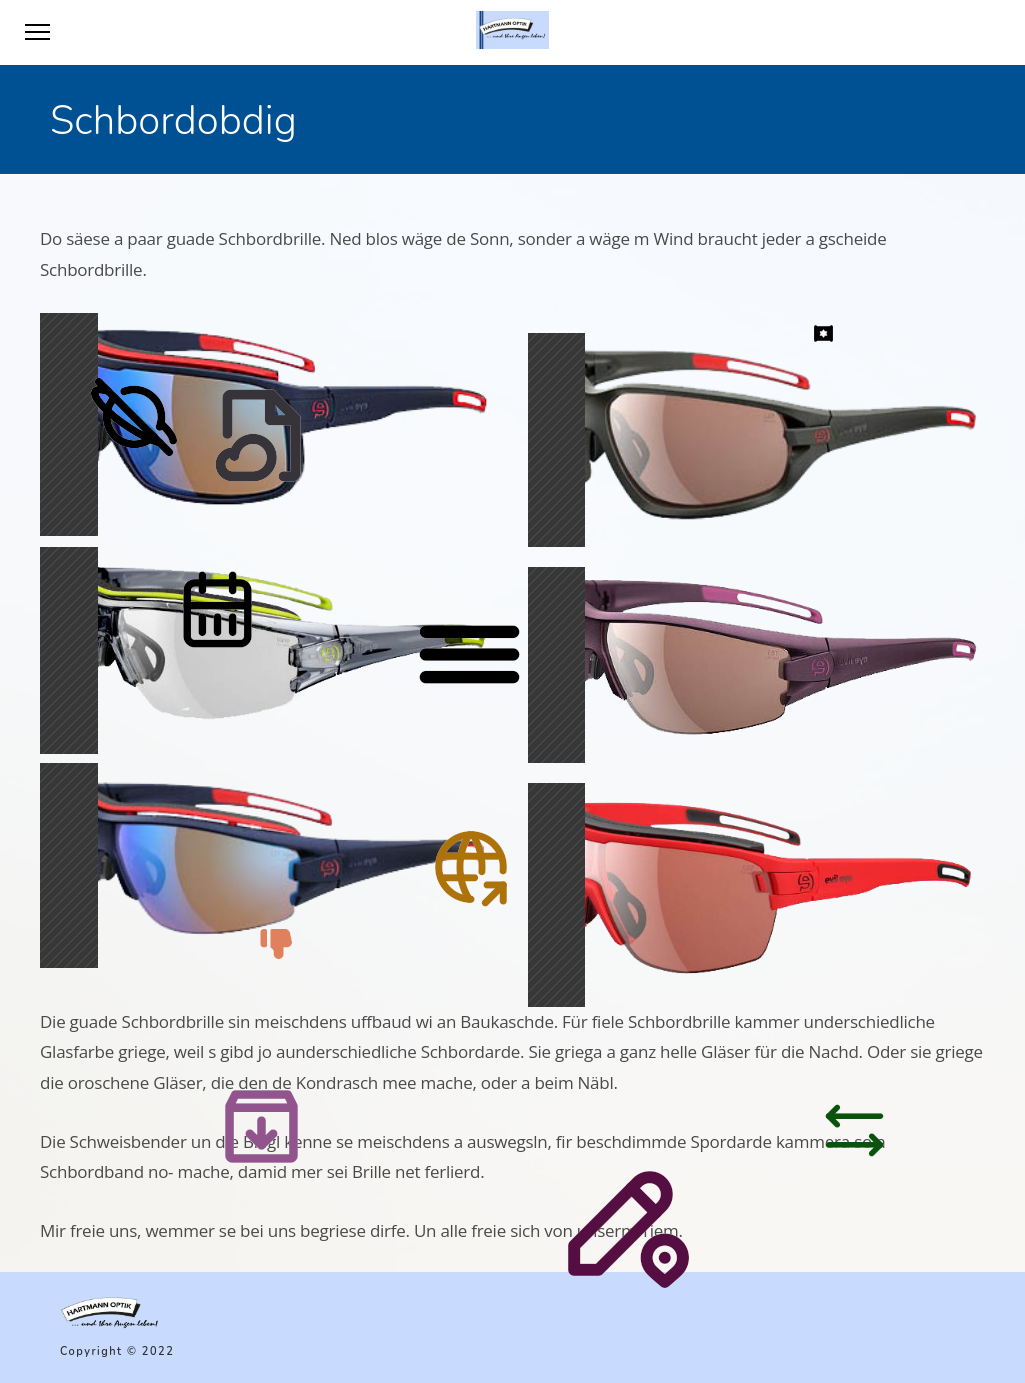  What do you see at coordinates (261, 435) in the screenshot?
I see `access cloud-stored files` at bounding box center [261, 435].